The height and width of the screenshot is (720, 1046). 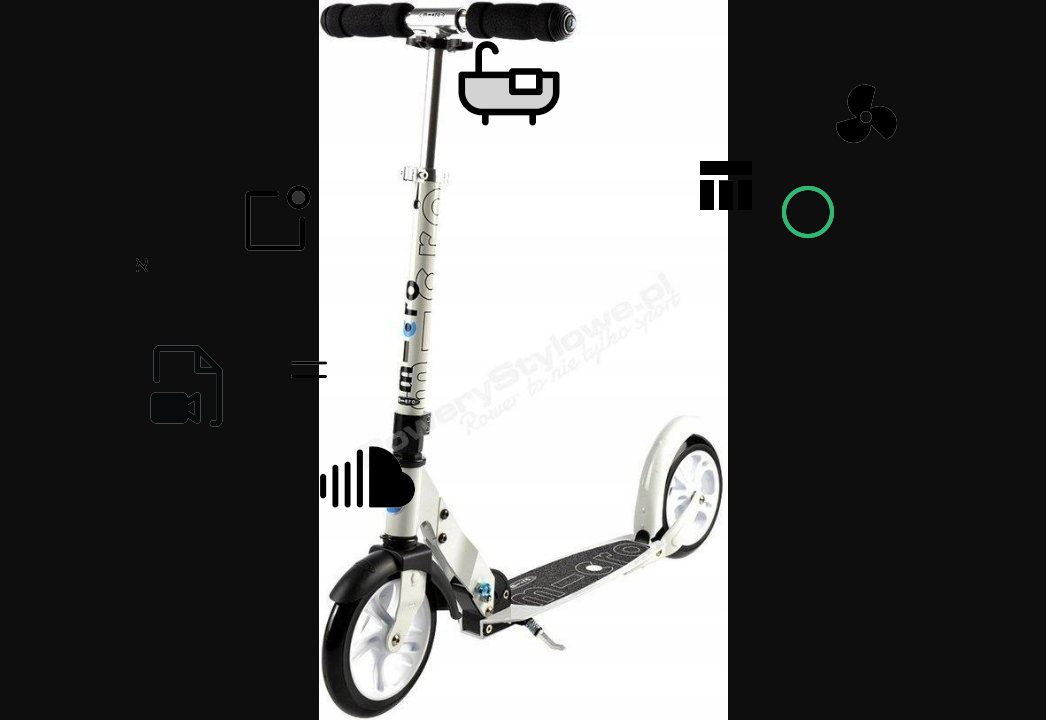 What do you see at coordinates (276, 219) in the screenshot?
I see `indicates new notifications or alerts` at bounding box center [276, 219].